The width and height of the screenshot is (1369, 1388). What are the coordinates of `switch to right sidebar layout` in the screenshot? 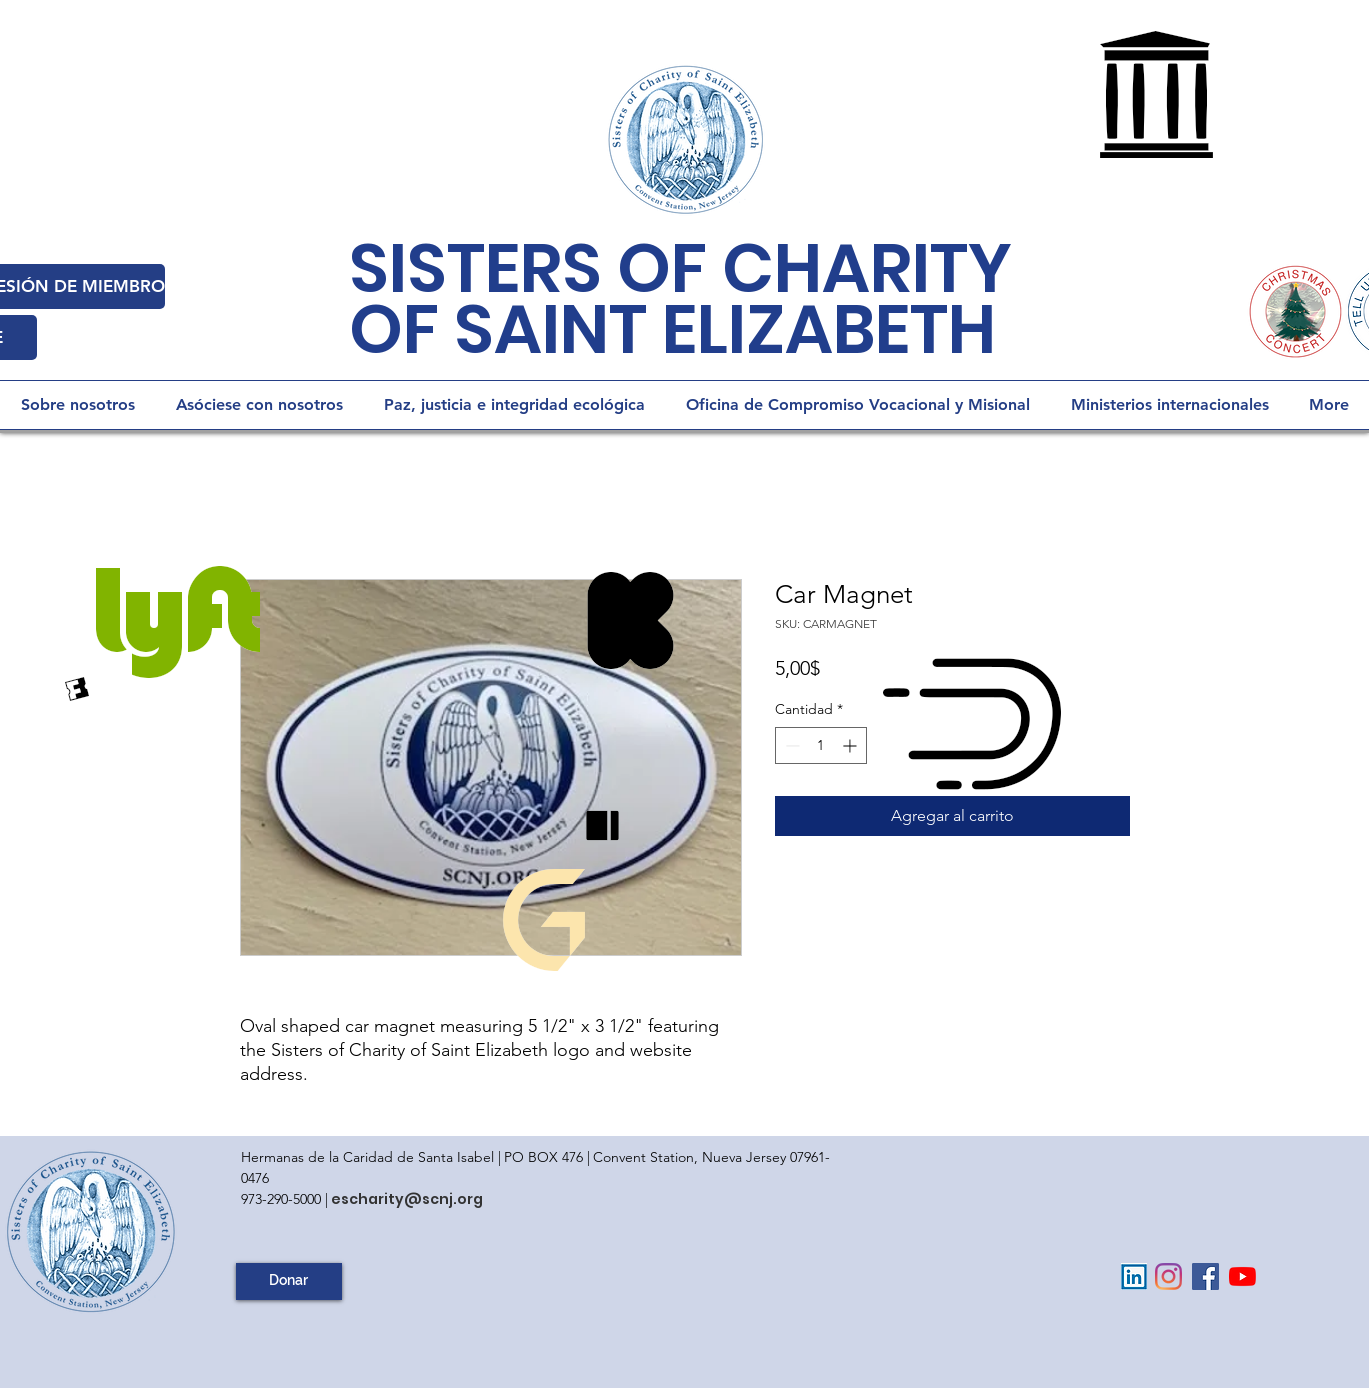 It's located at (602, 825).